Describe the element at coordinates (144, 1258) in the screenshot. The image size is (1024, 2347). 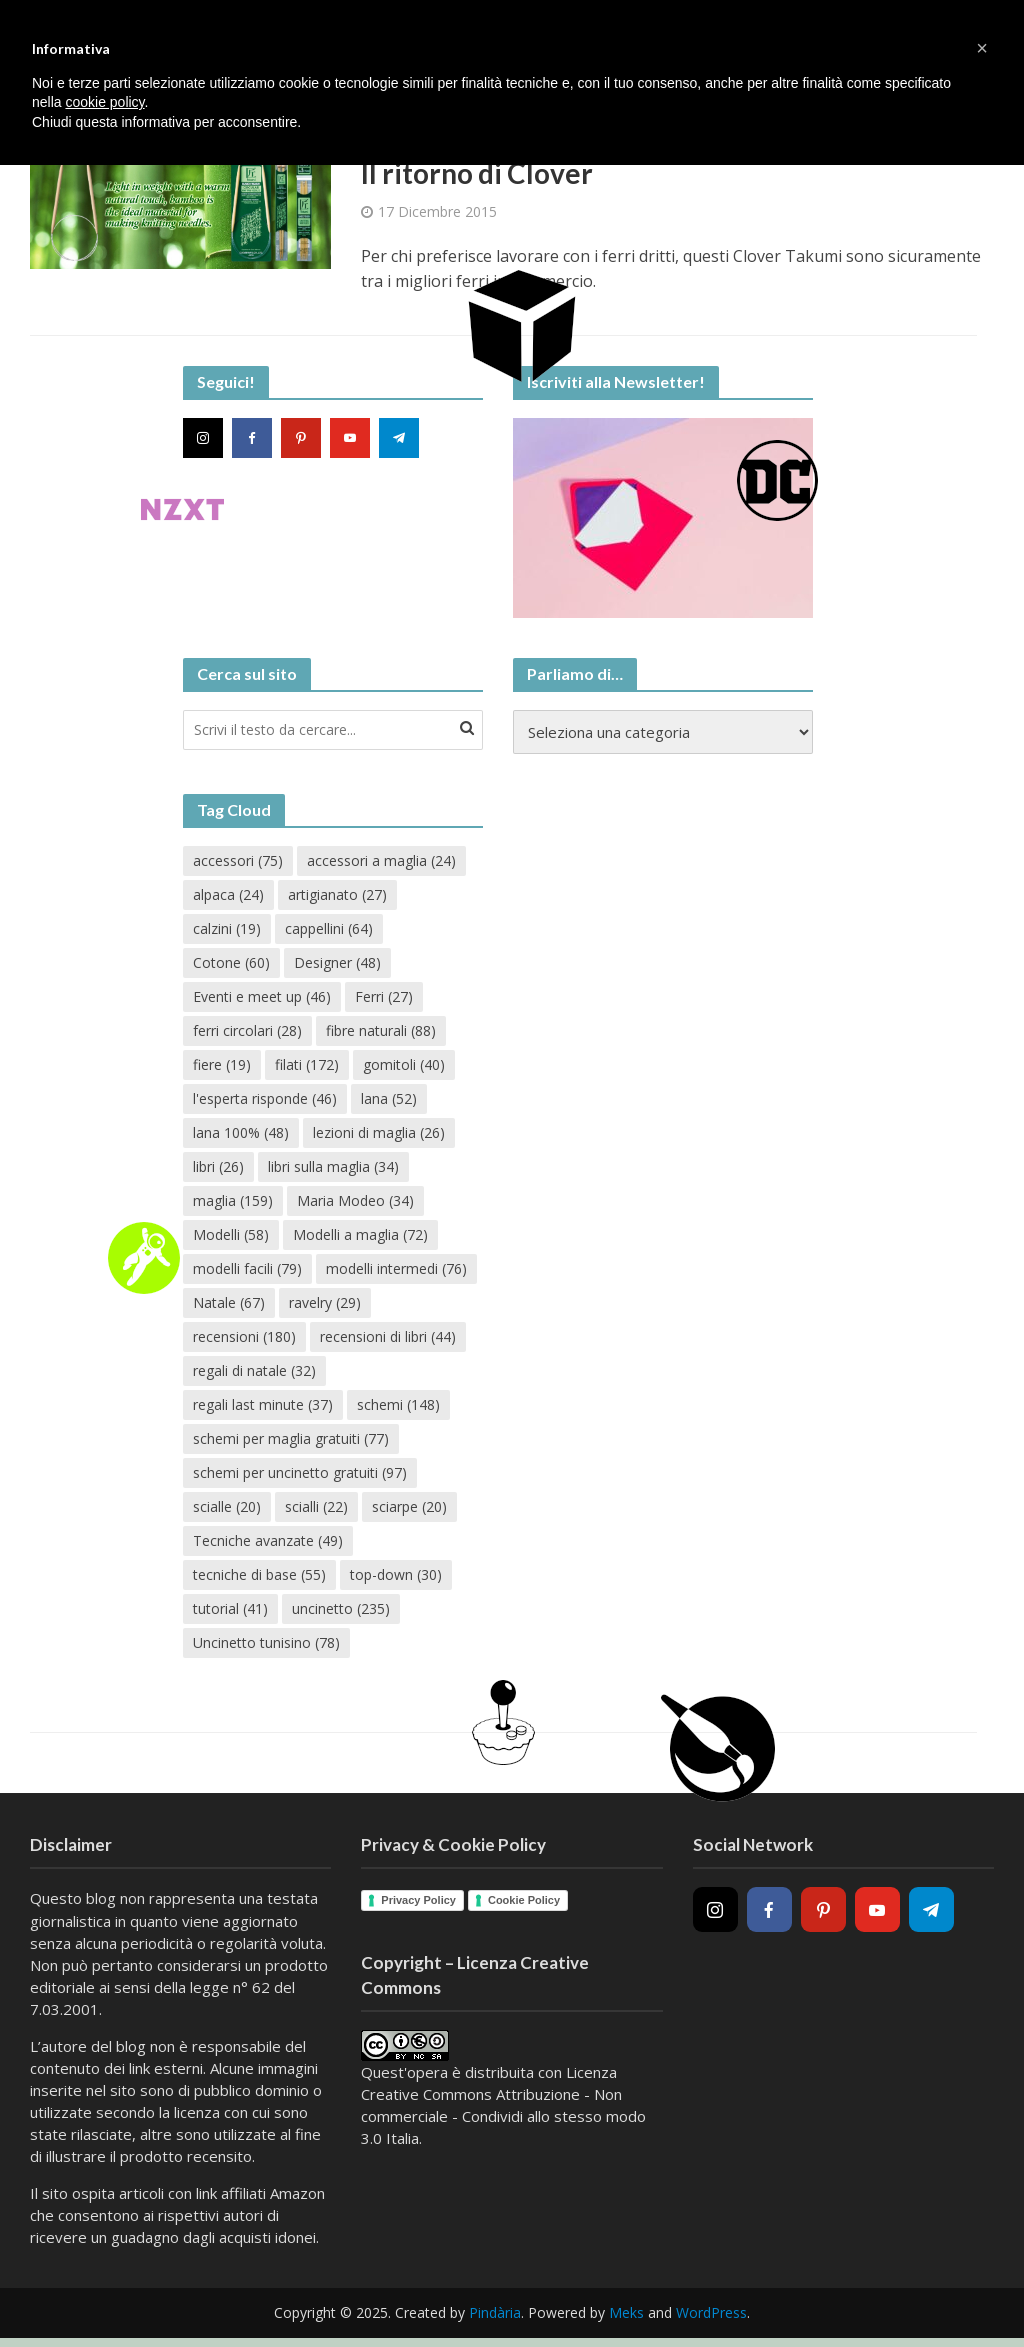
I see `open the Grav CMS website or application` at that location.